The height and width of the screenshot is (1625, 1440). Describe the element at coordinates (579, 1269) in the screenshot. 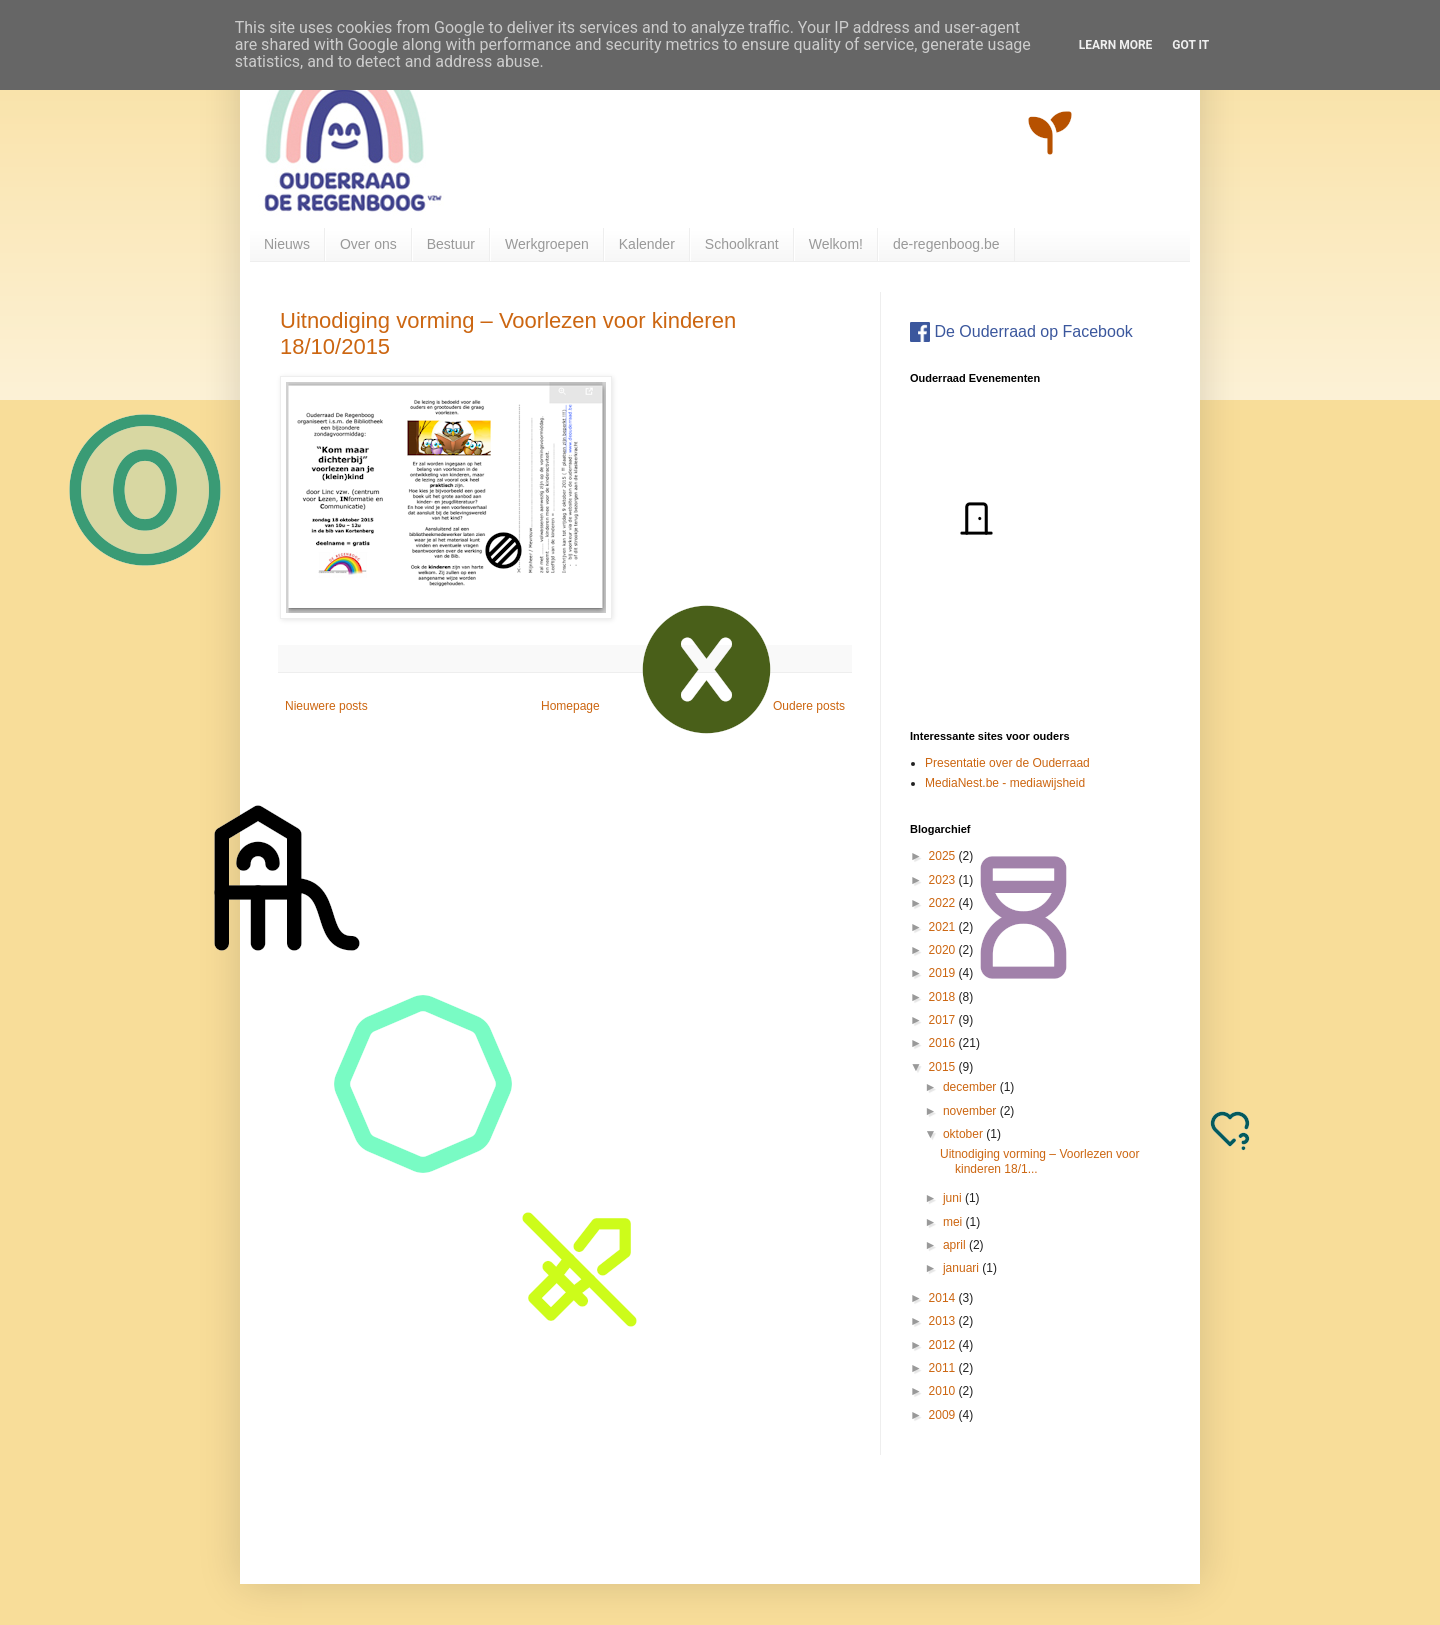

I see `disable combat mode` at that location.